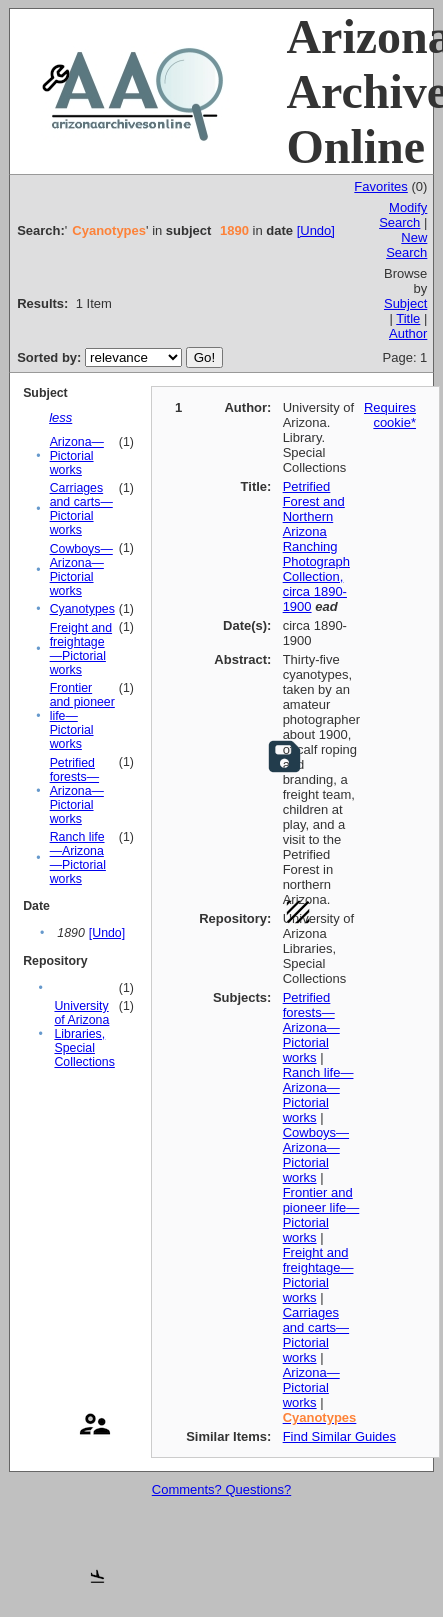  What do you see at coordinates (97, 1576) in the screenshot?
I see `indicates arriving flight status` at bounding box center [97, 1576].